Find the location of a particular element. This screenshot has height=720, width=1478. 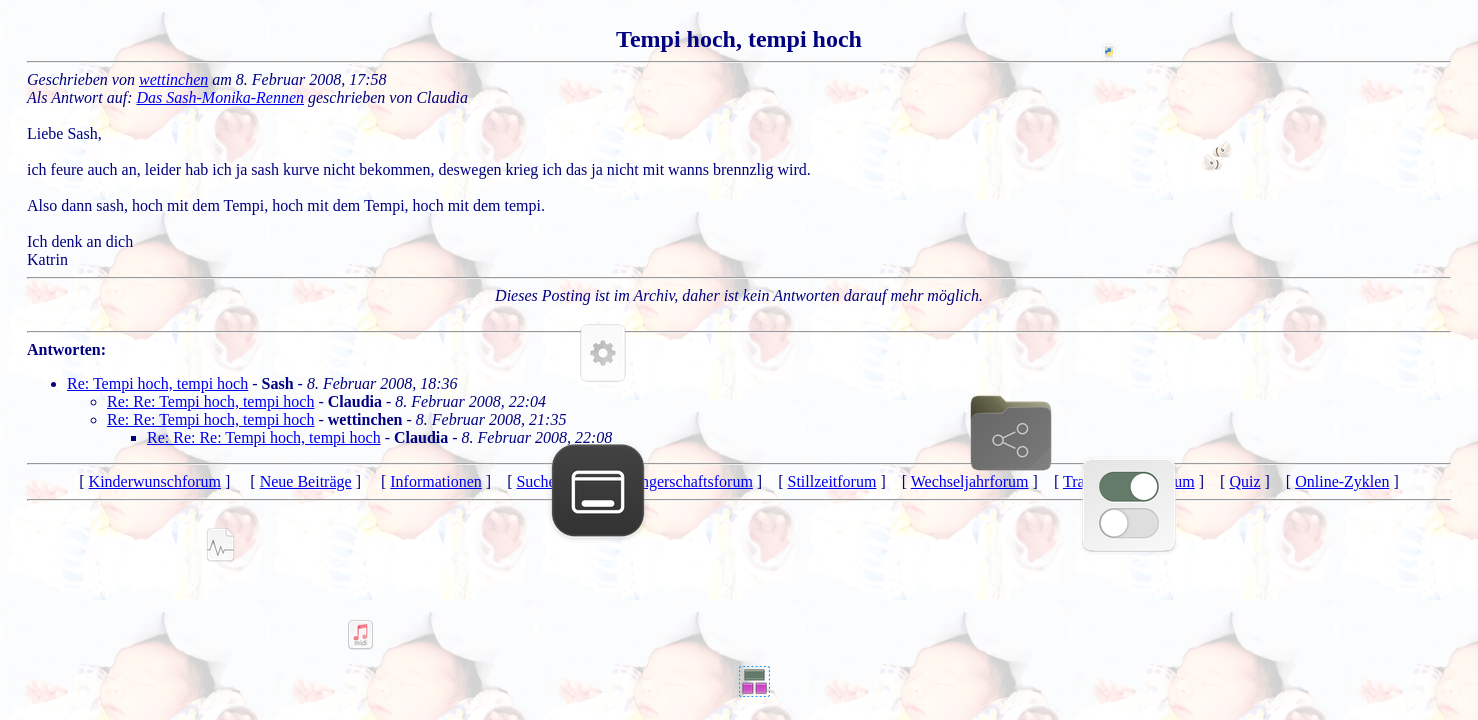

python bytecode file (.pyc) is located at coordinates (1109, 52).